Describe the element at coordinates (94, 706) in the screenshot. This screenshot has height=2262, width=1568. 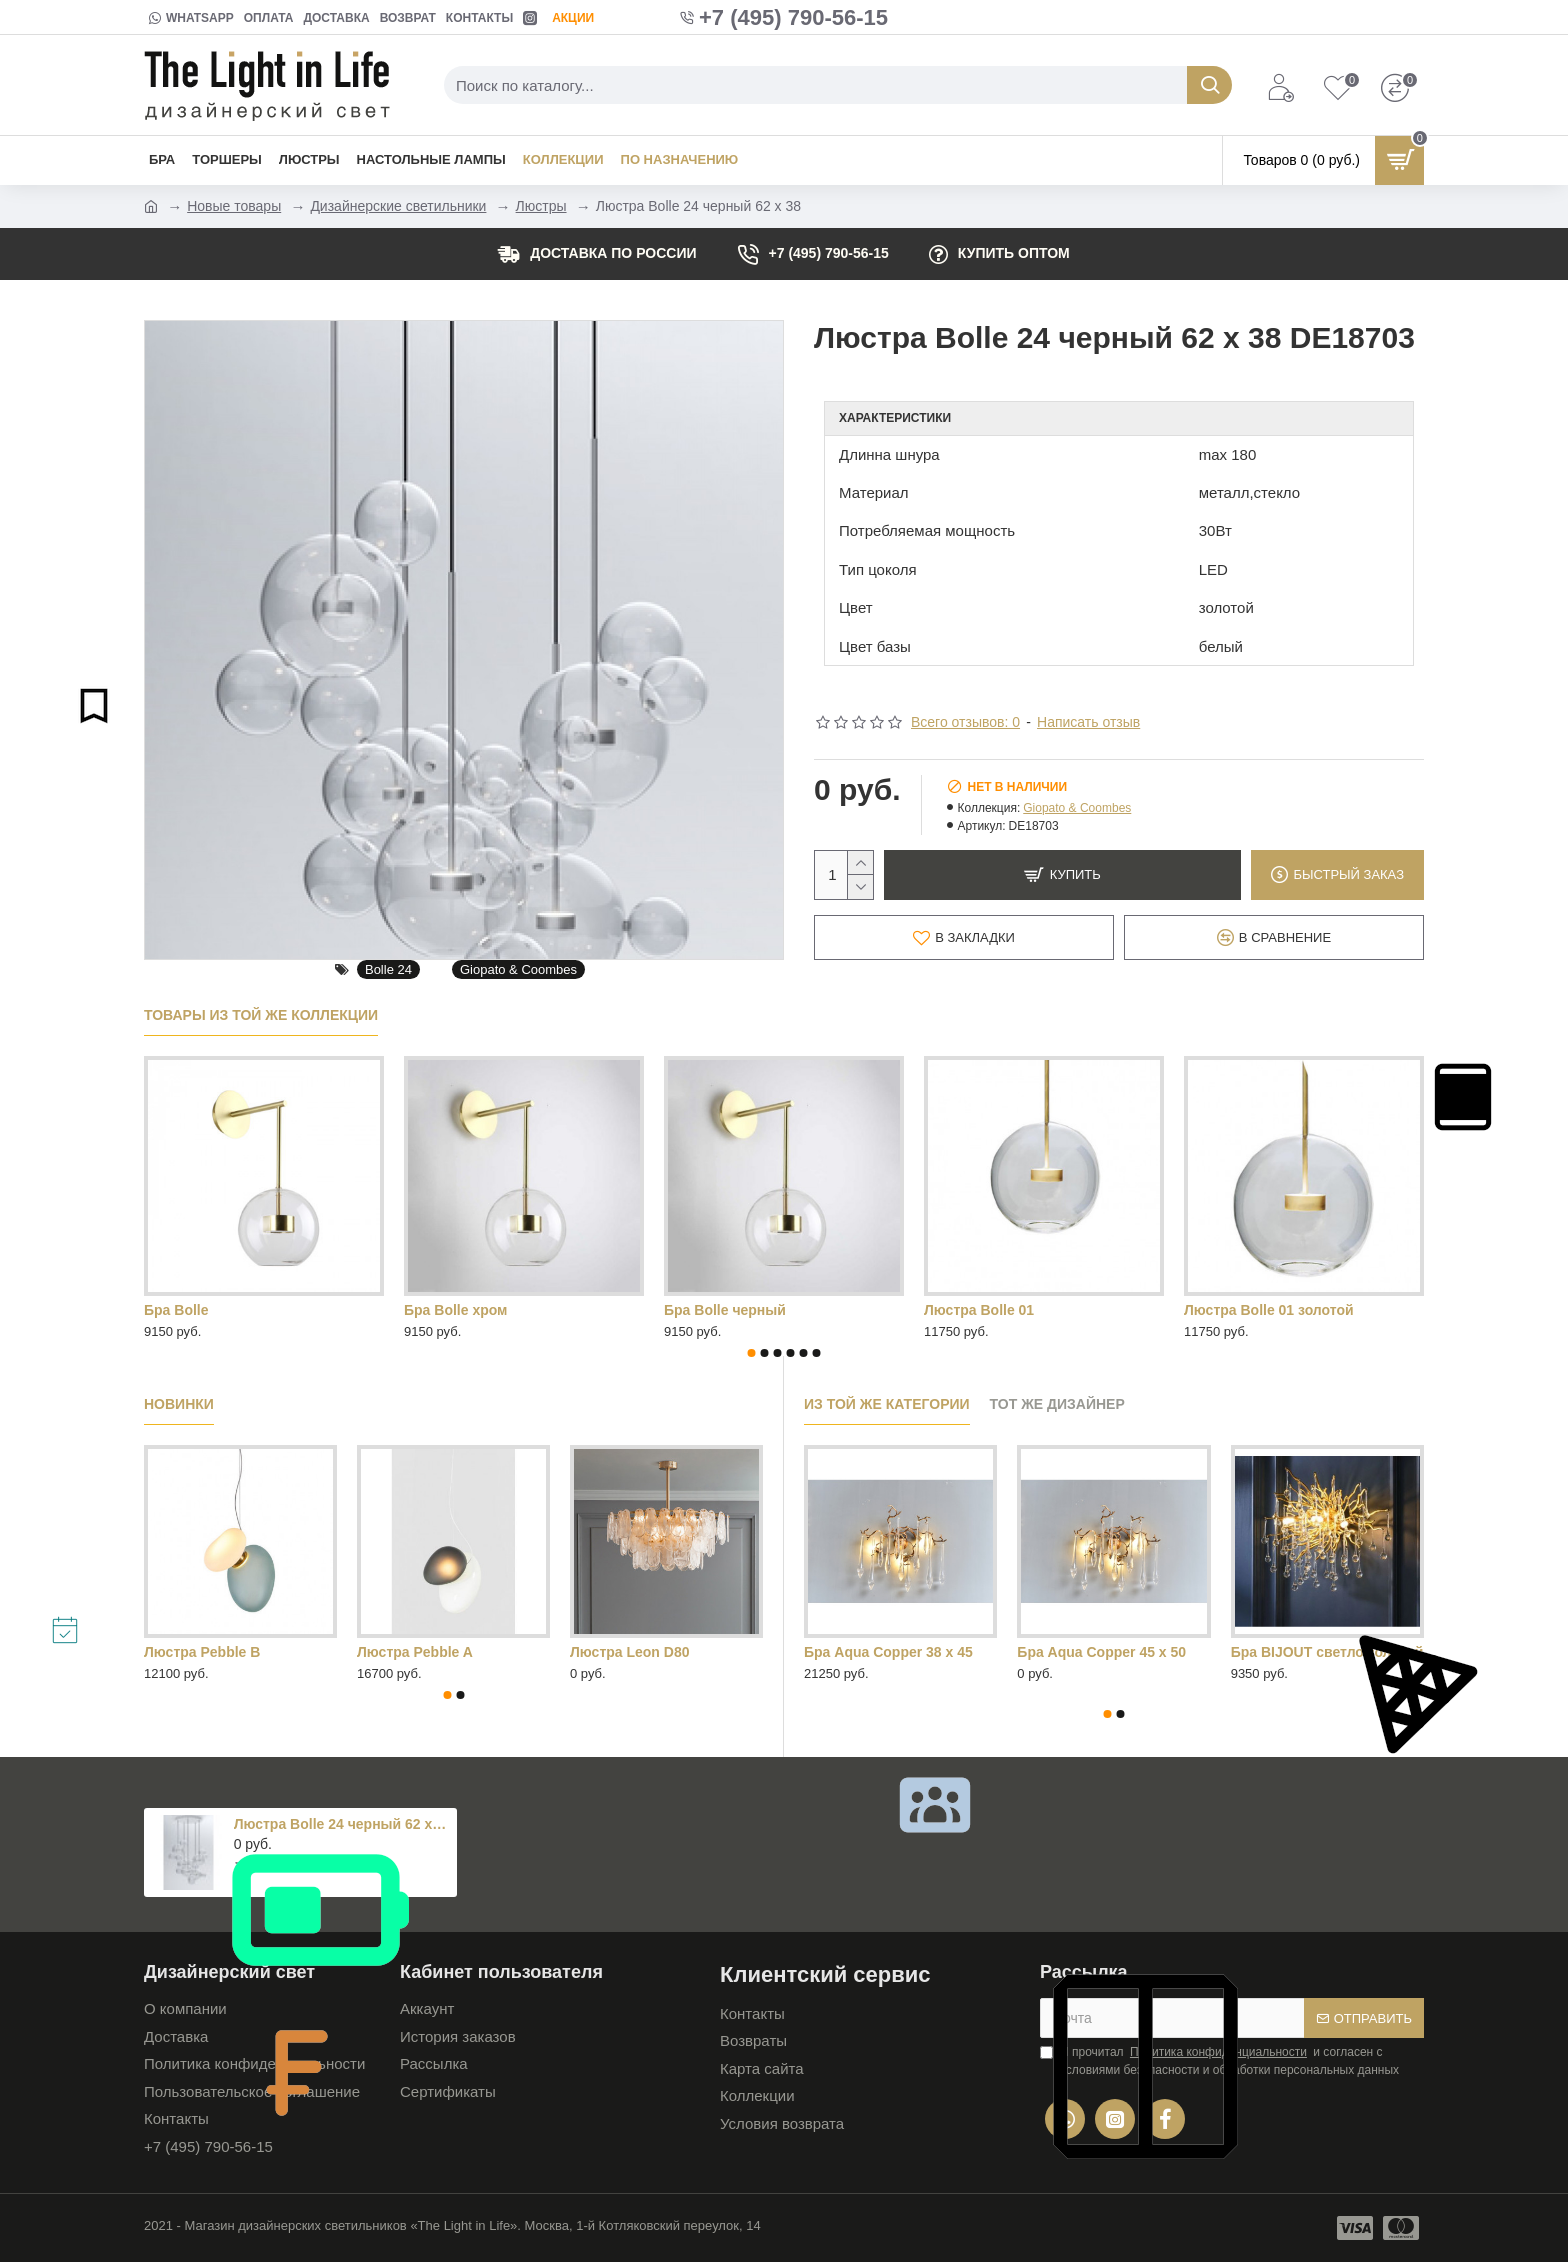
I see `bookmark this item` at that location.